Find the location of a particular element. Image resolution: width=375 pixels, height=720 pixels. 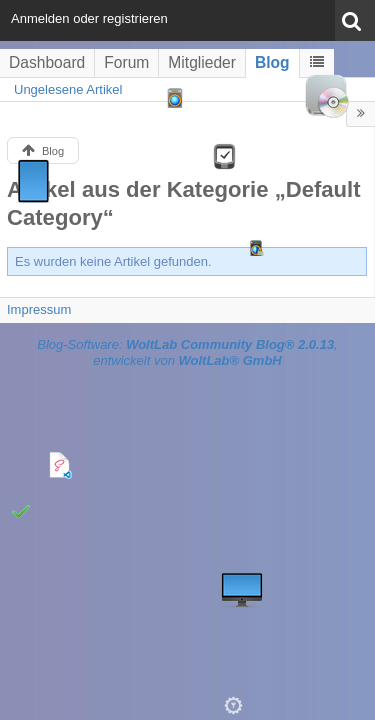

indicates an iMac Pro device in system preferences is located at coordinates (242, 588).